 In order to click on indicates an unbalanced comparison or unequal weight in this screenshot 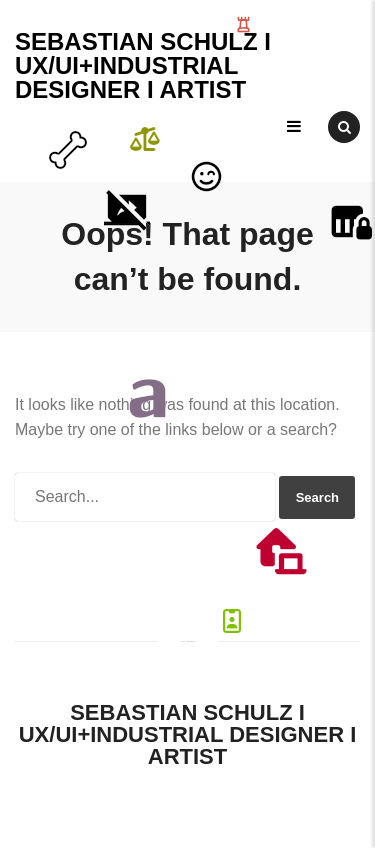, I will do `click(145, 139)`.